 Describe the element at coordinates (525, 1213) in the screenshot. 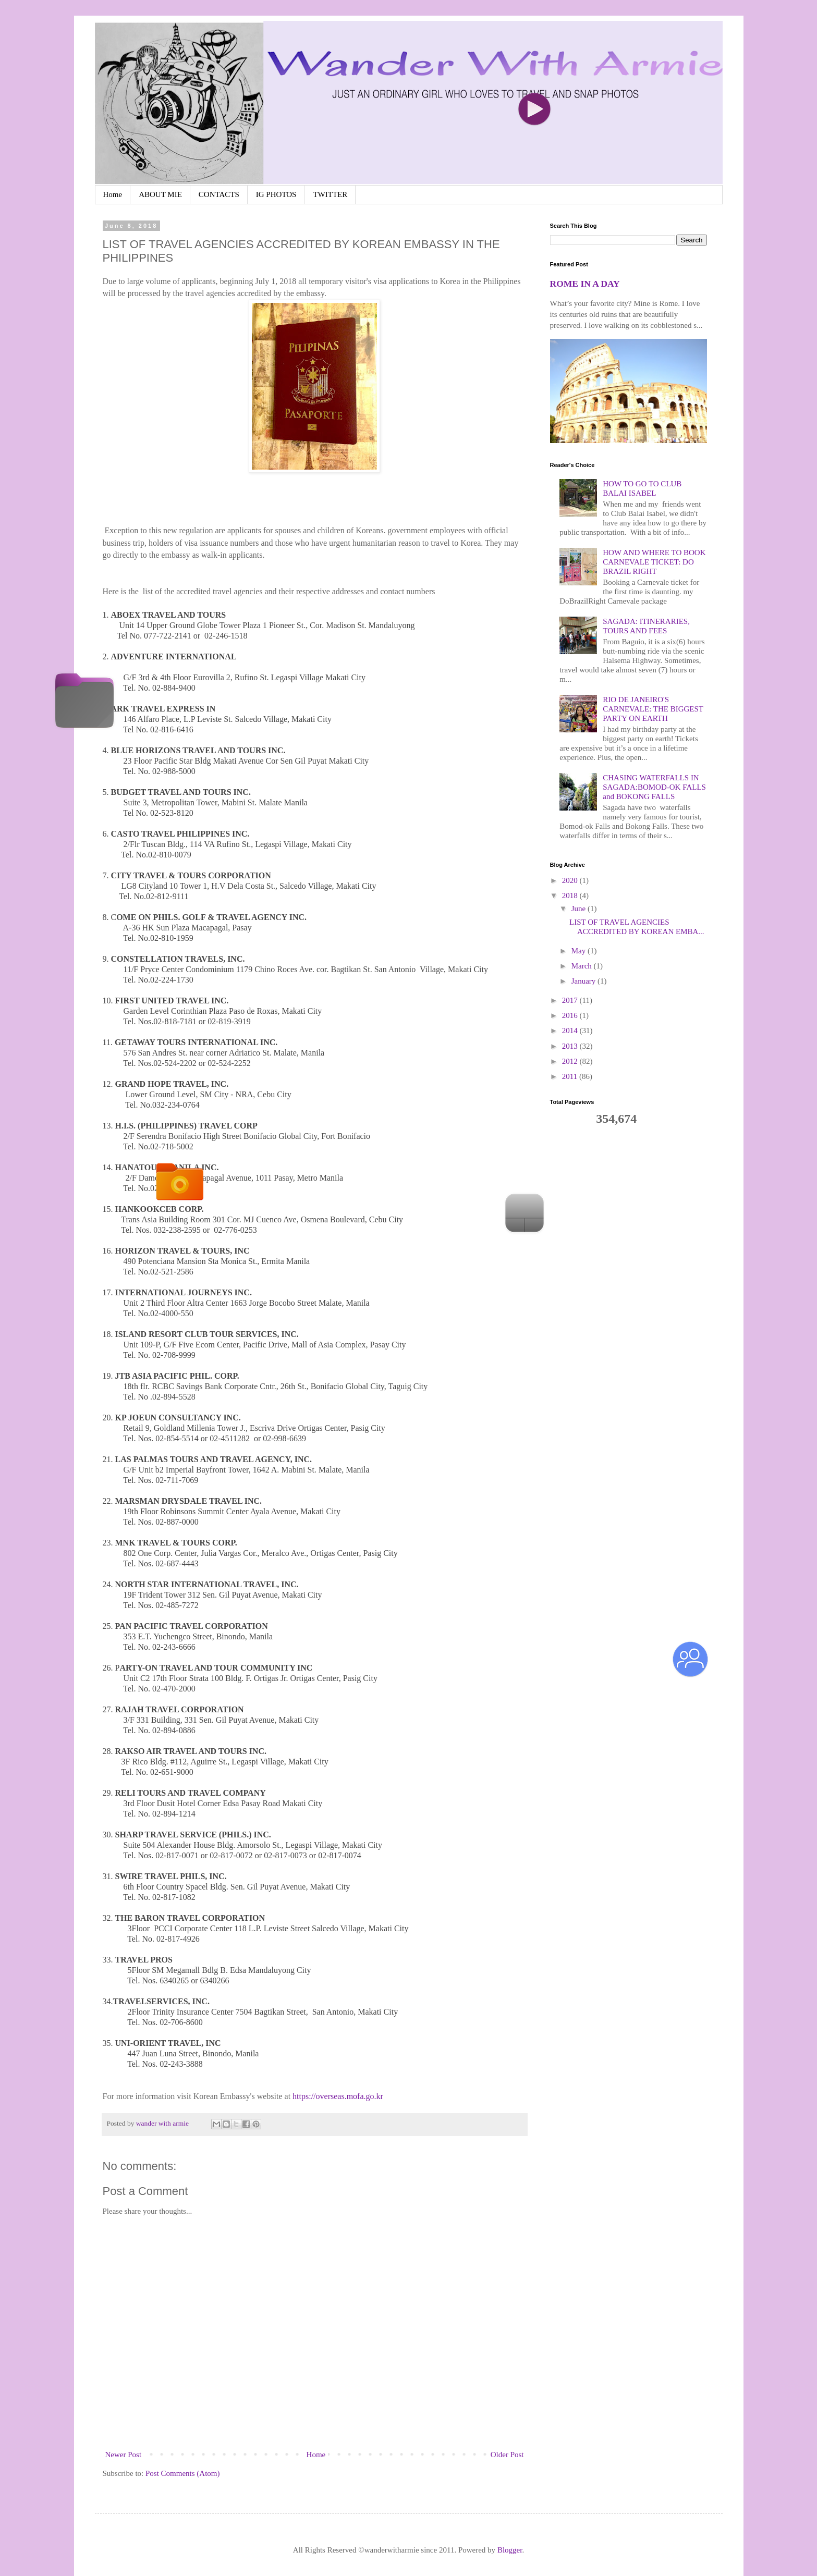

I see `touchpad or trackpad input device settings` at that location.